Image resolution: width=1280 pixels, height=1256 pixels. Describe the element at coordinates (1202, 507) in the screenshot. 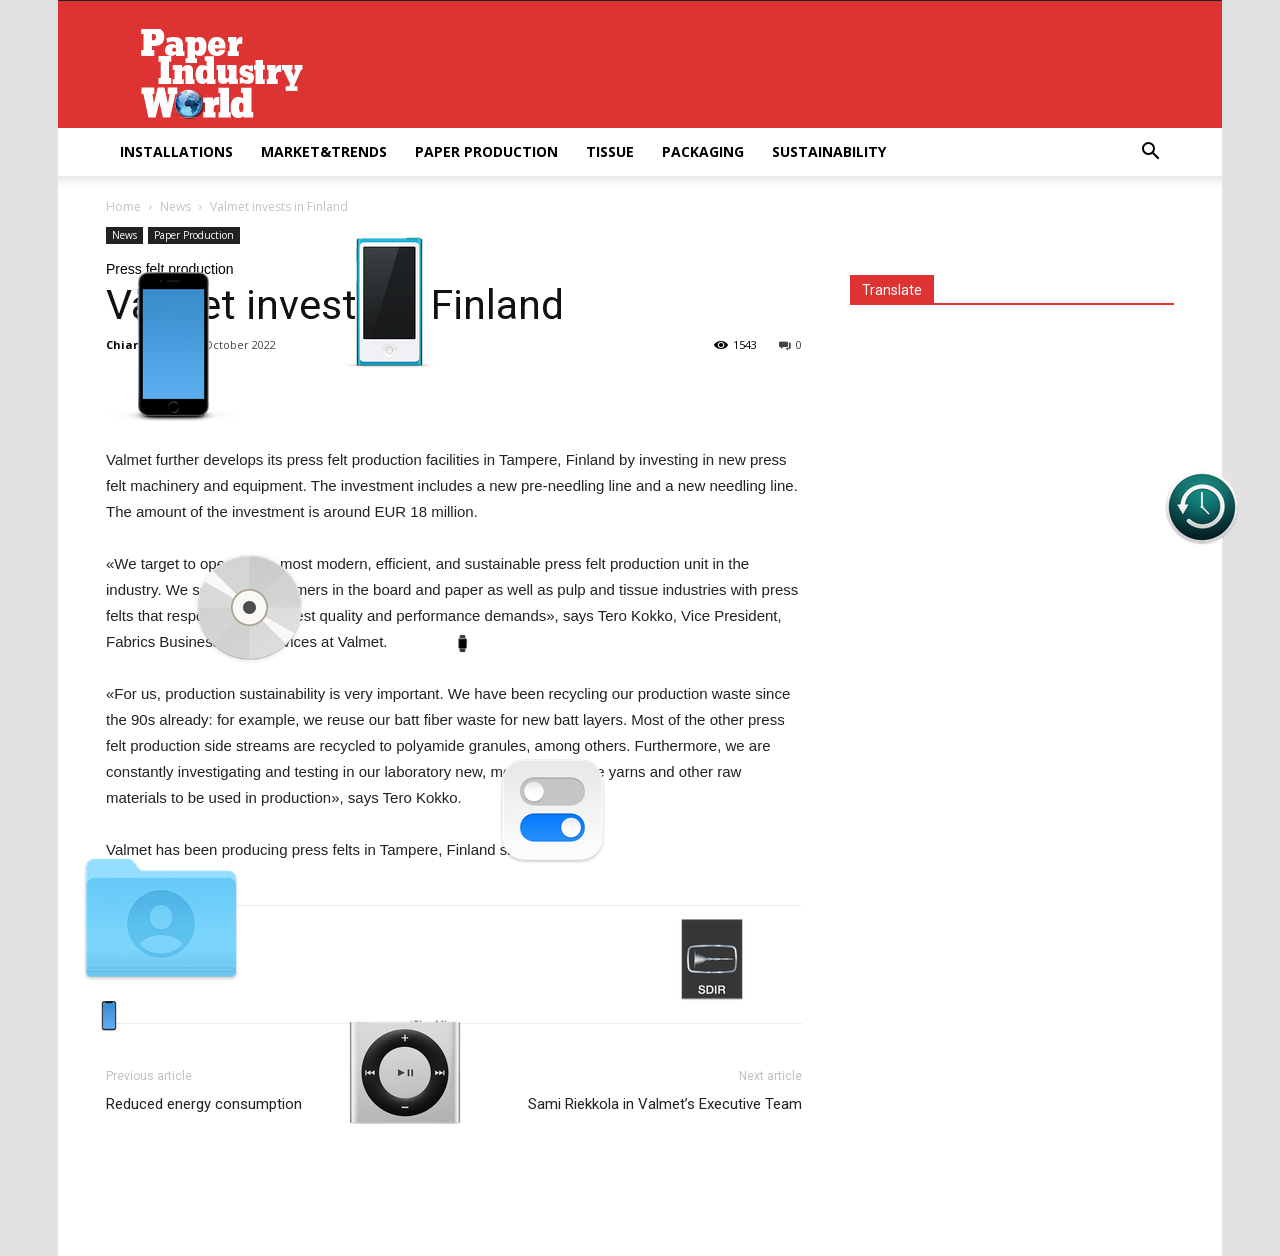

I see `open time machine backup settings` at that location.